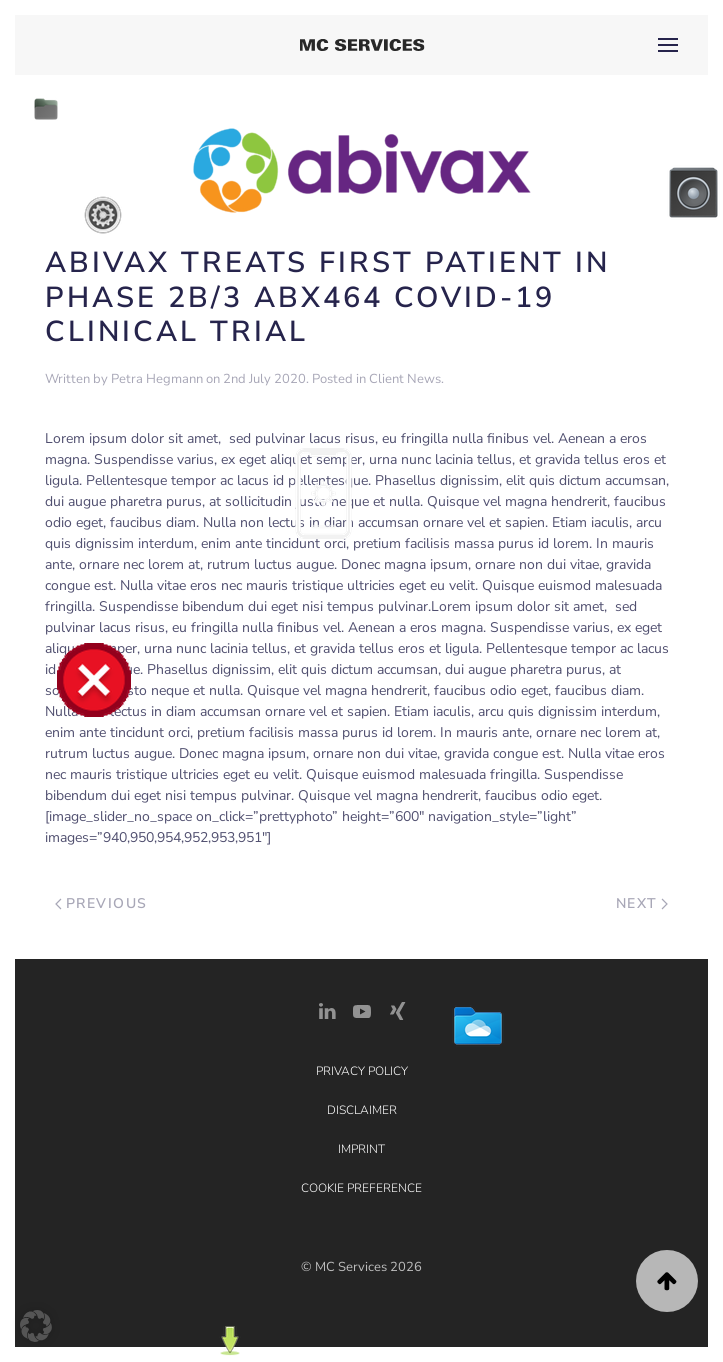 The image size is (723, 1362). I want to click on access sound and audio settings, so click(693, 192).